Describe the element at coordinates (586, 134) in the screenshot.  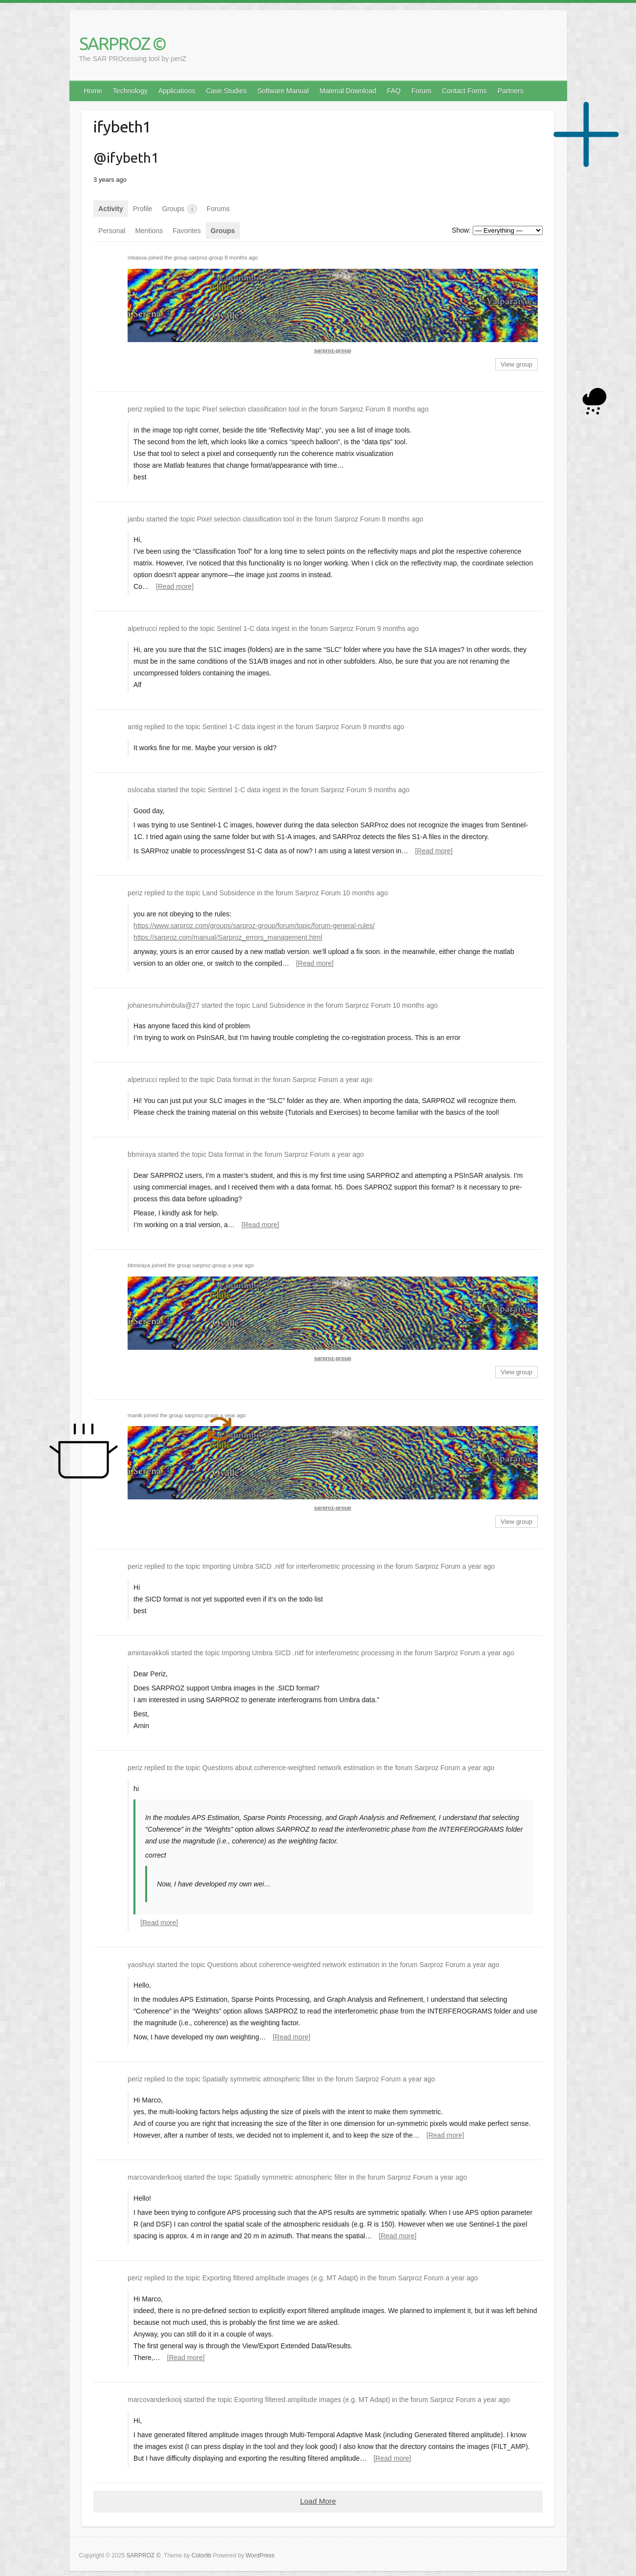
I see `add a new item` at that location.